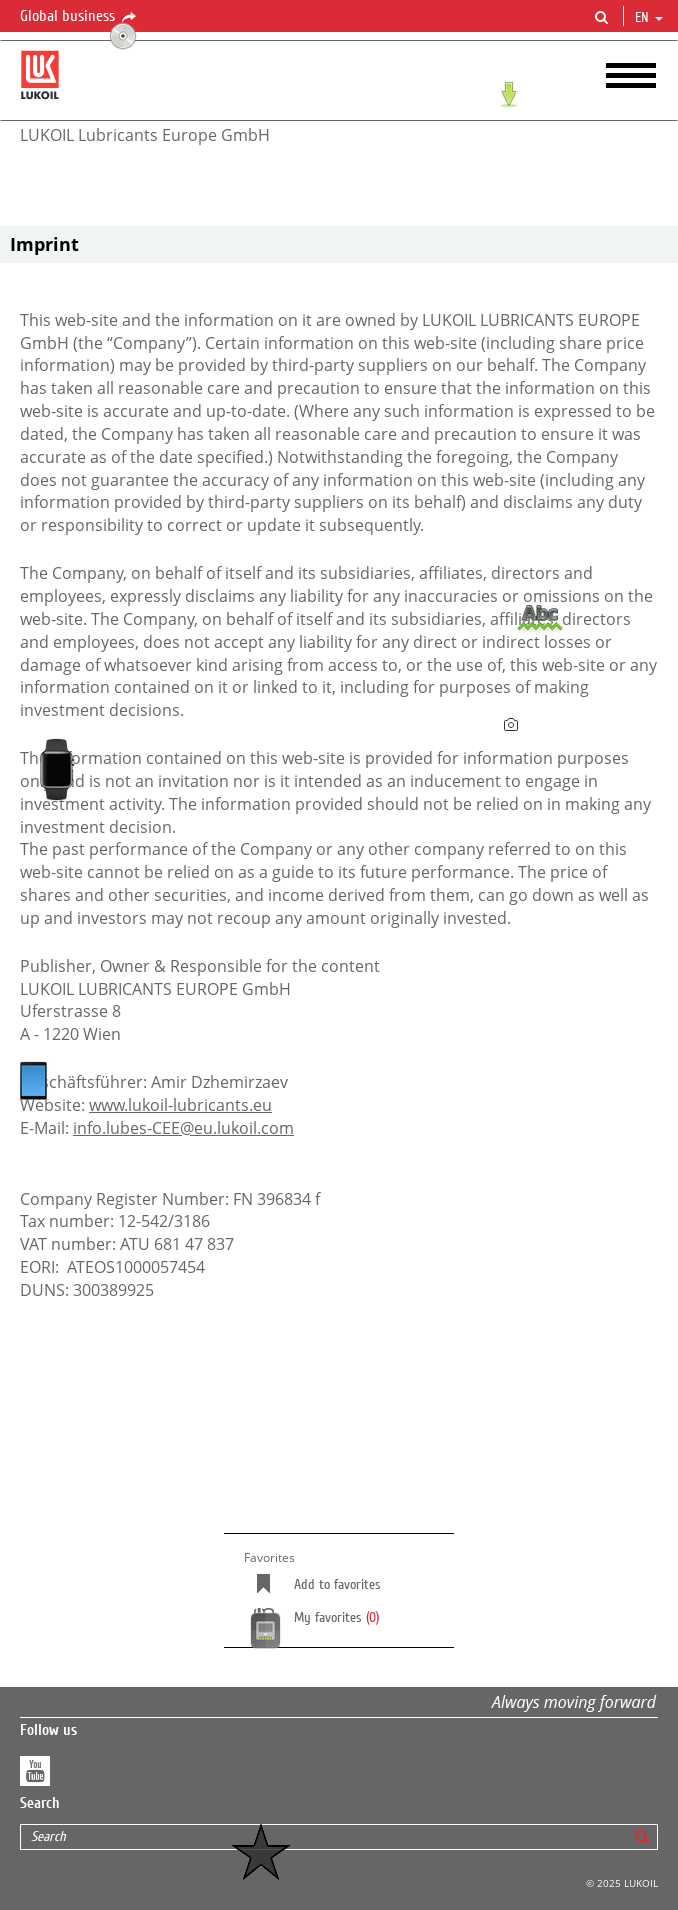  I want to click on a sega genesis ROM file, so click(265, 1630).